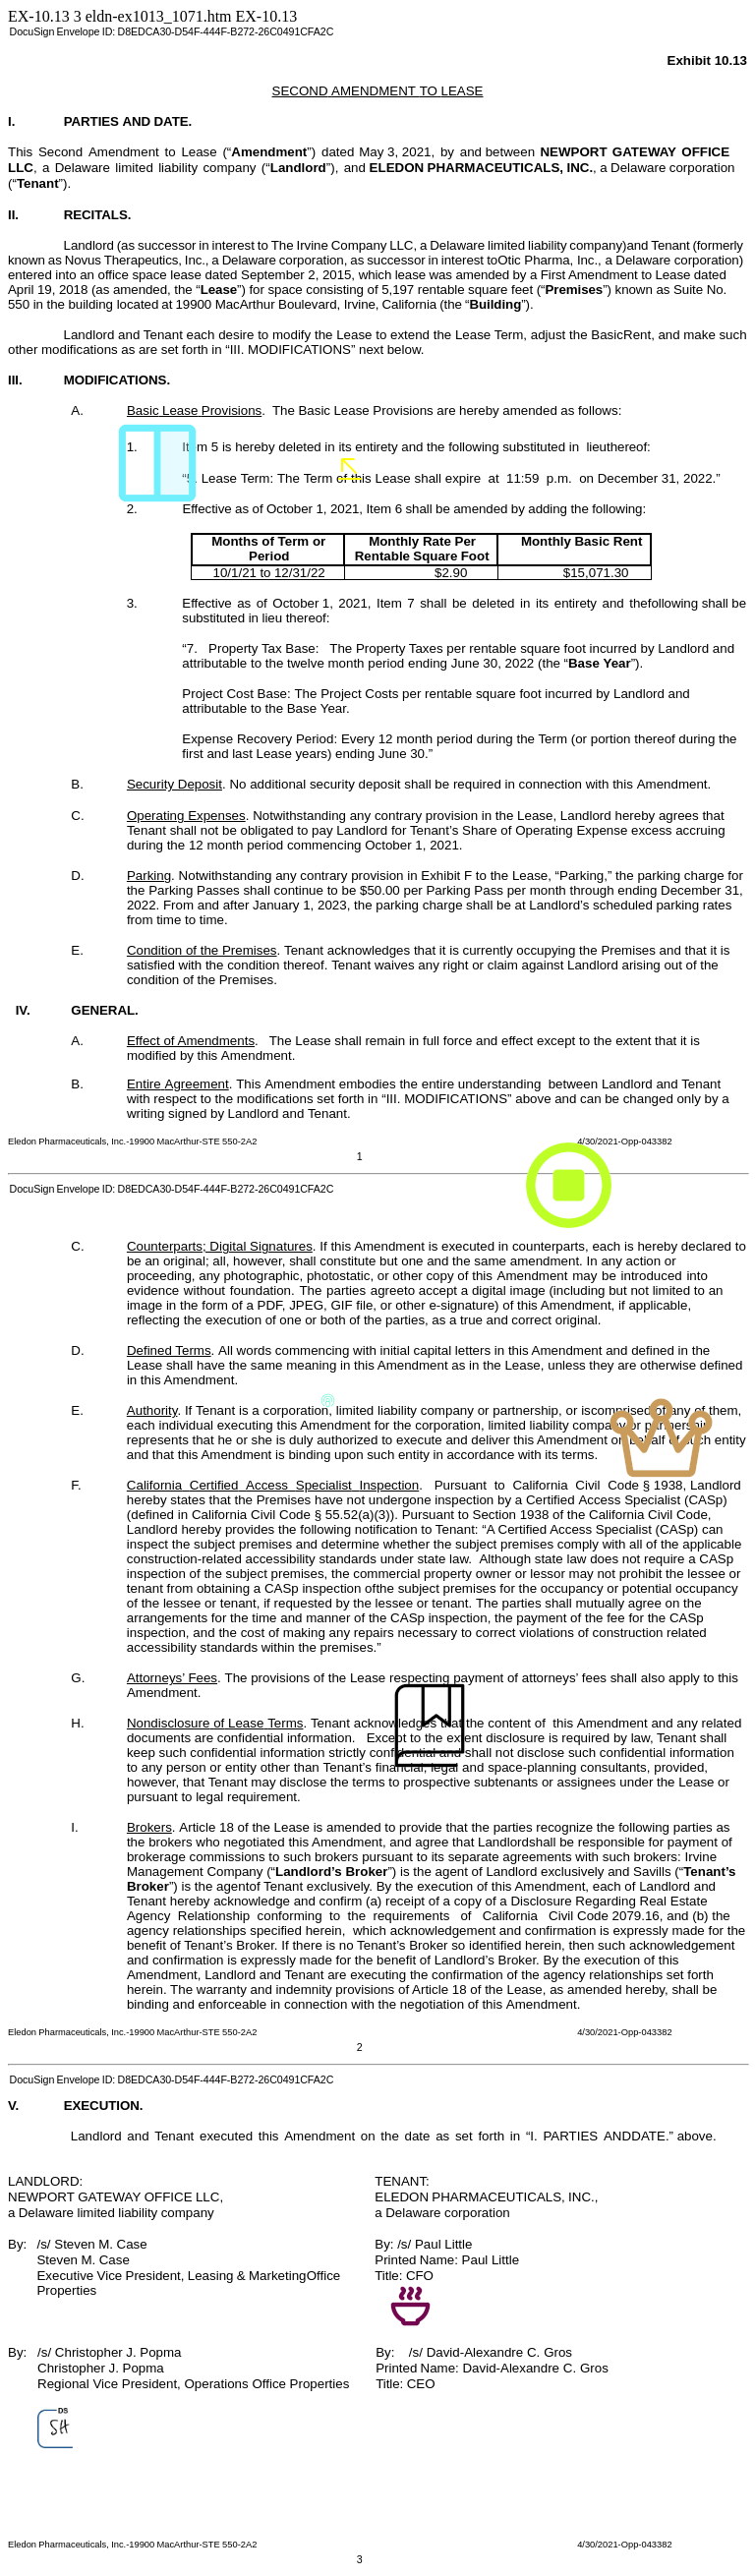 This screenshot has width=755, height=2576. What do you see at coordinates (327, 1400) in the screenshot?
I see `open apple podcasts app` at bounding box center [327, 1400].